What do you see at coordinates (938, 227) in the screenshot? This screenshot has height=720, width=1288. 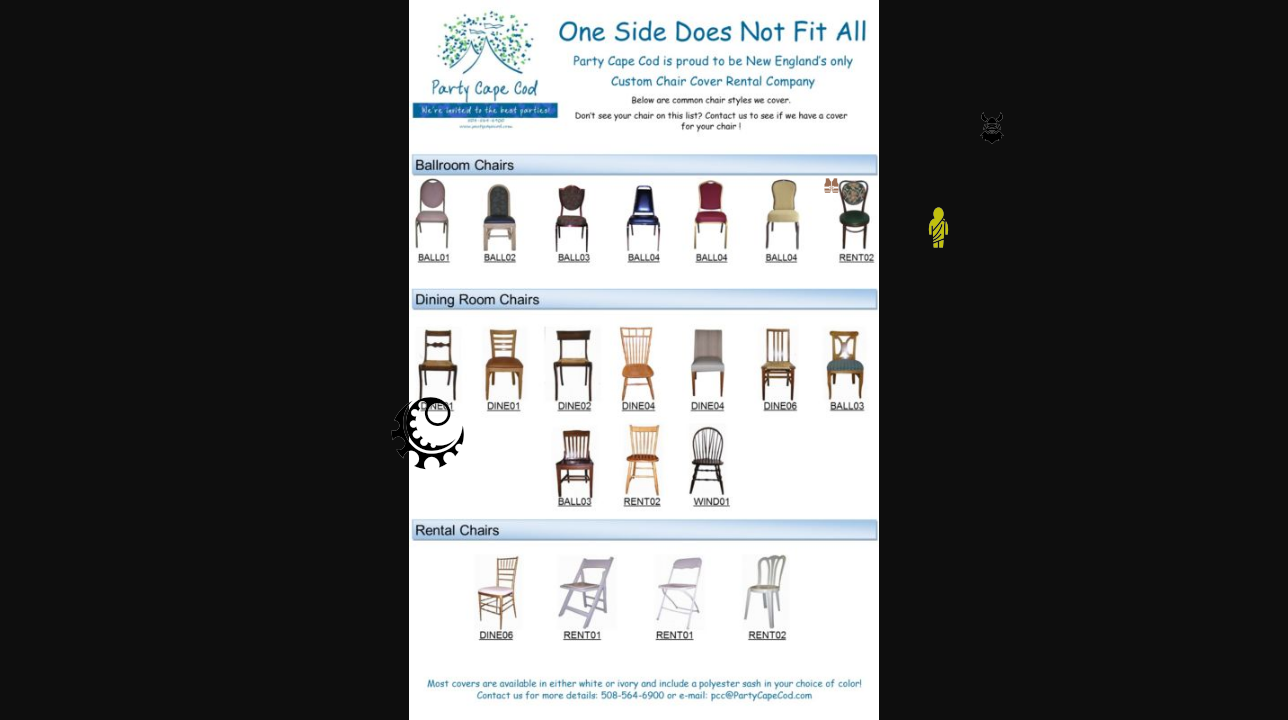 I see `select roman or ancient civilization theme` at bounding box center [938, 227].